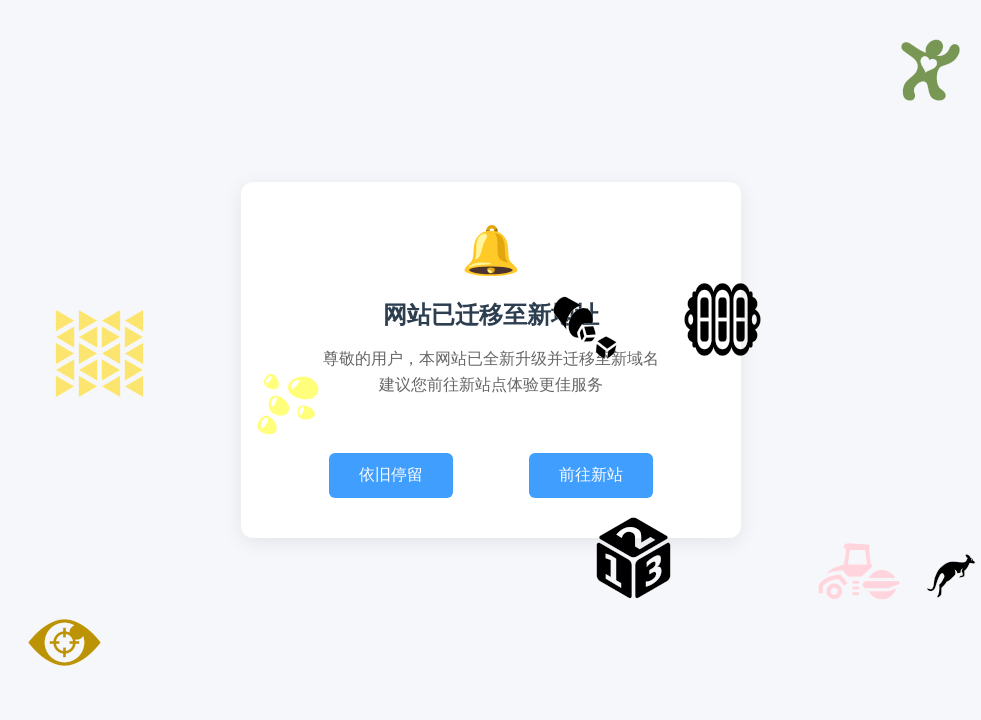 The height and width of the screenshot is (720, 981). What do you see at coordinates (722, 319) in the screenshot?
I see `brain or cognitive function indicator` at bounding box center [722, 319].